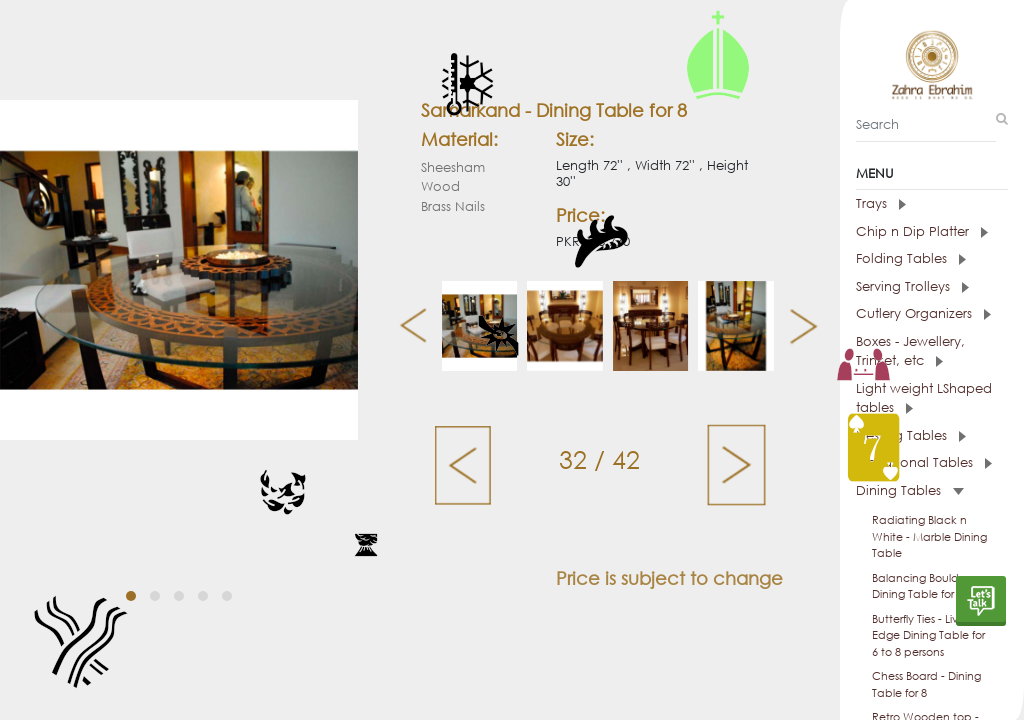  What do you see at coordinates (863, 364) in the screenshot?
I see `find or join tabletop gaming sessions` at bounding box center [863, 364].